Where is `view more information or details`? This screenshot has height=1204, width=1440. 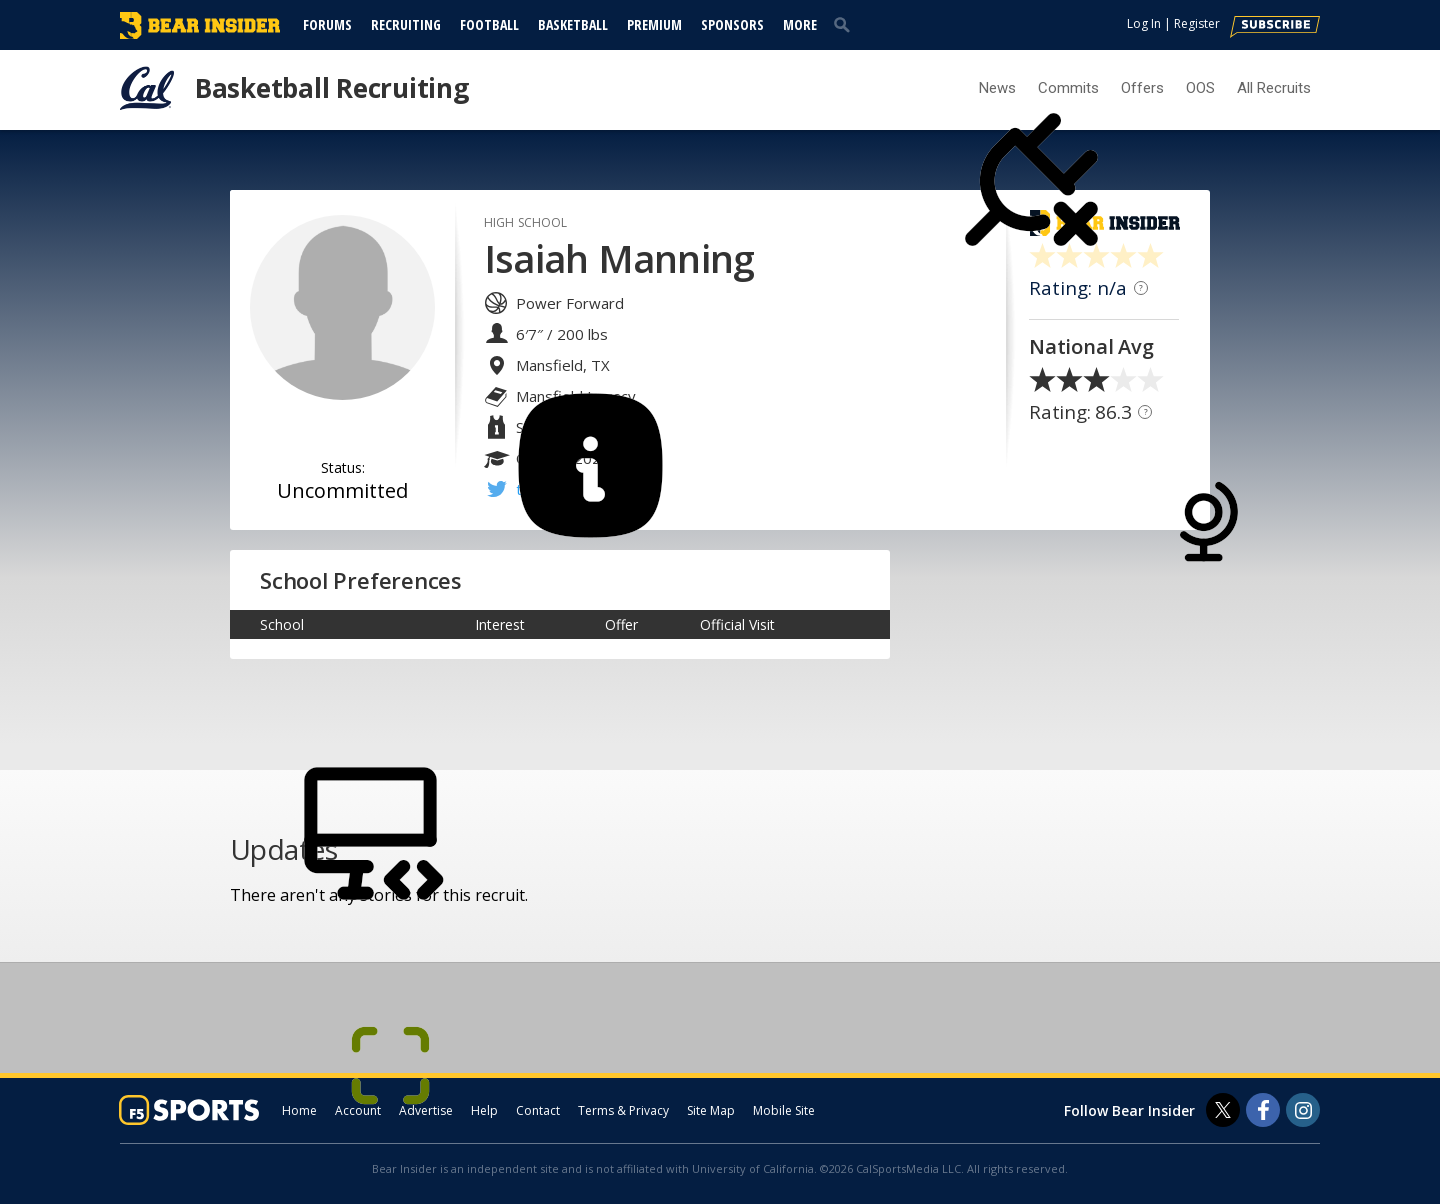
view more information or details is located at coordinates (590, 465).